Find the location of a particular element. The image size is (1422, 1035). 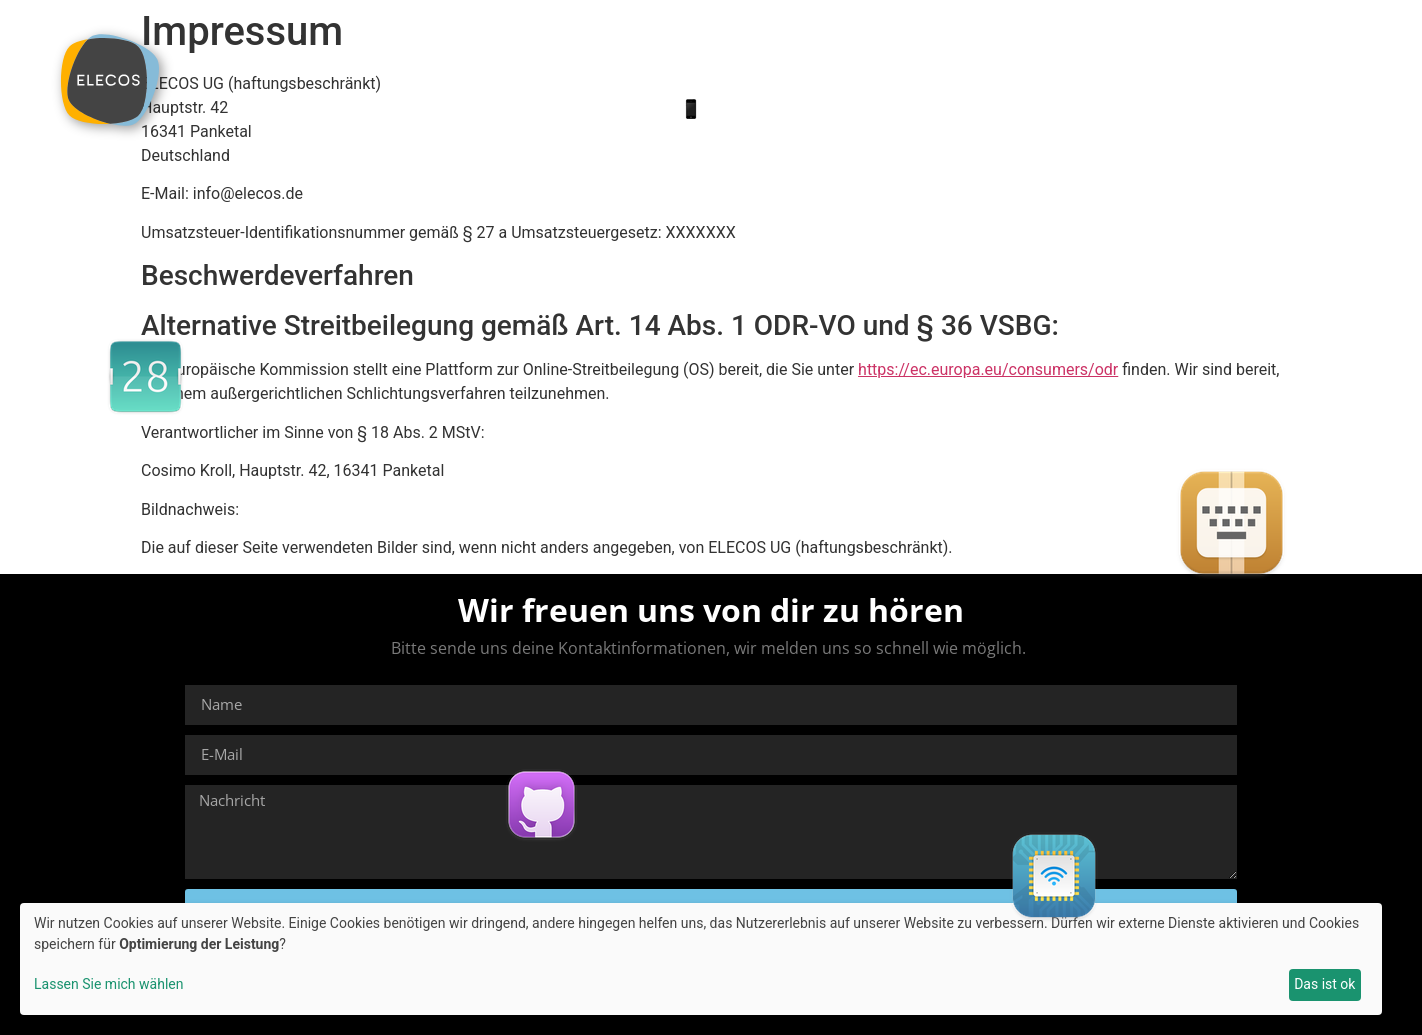

input source or keyboard layout settings file is located at coordinates (1231, 524).